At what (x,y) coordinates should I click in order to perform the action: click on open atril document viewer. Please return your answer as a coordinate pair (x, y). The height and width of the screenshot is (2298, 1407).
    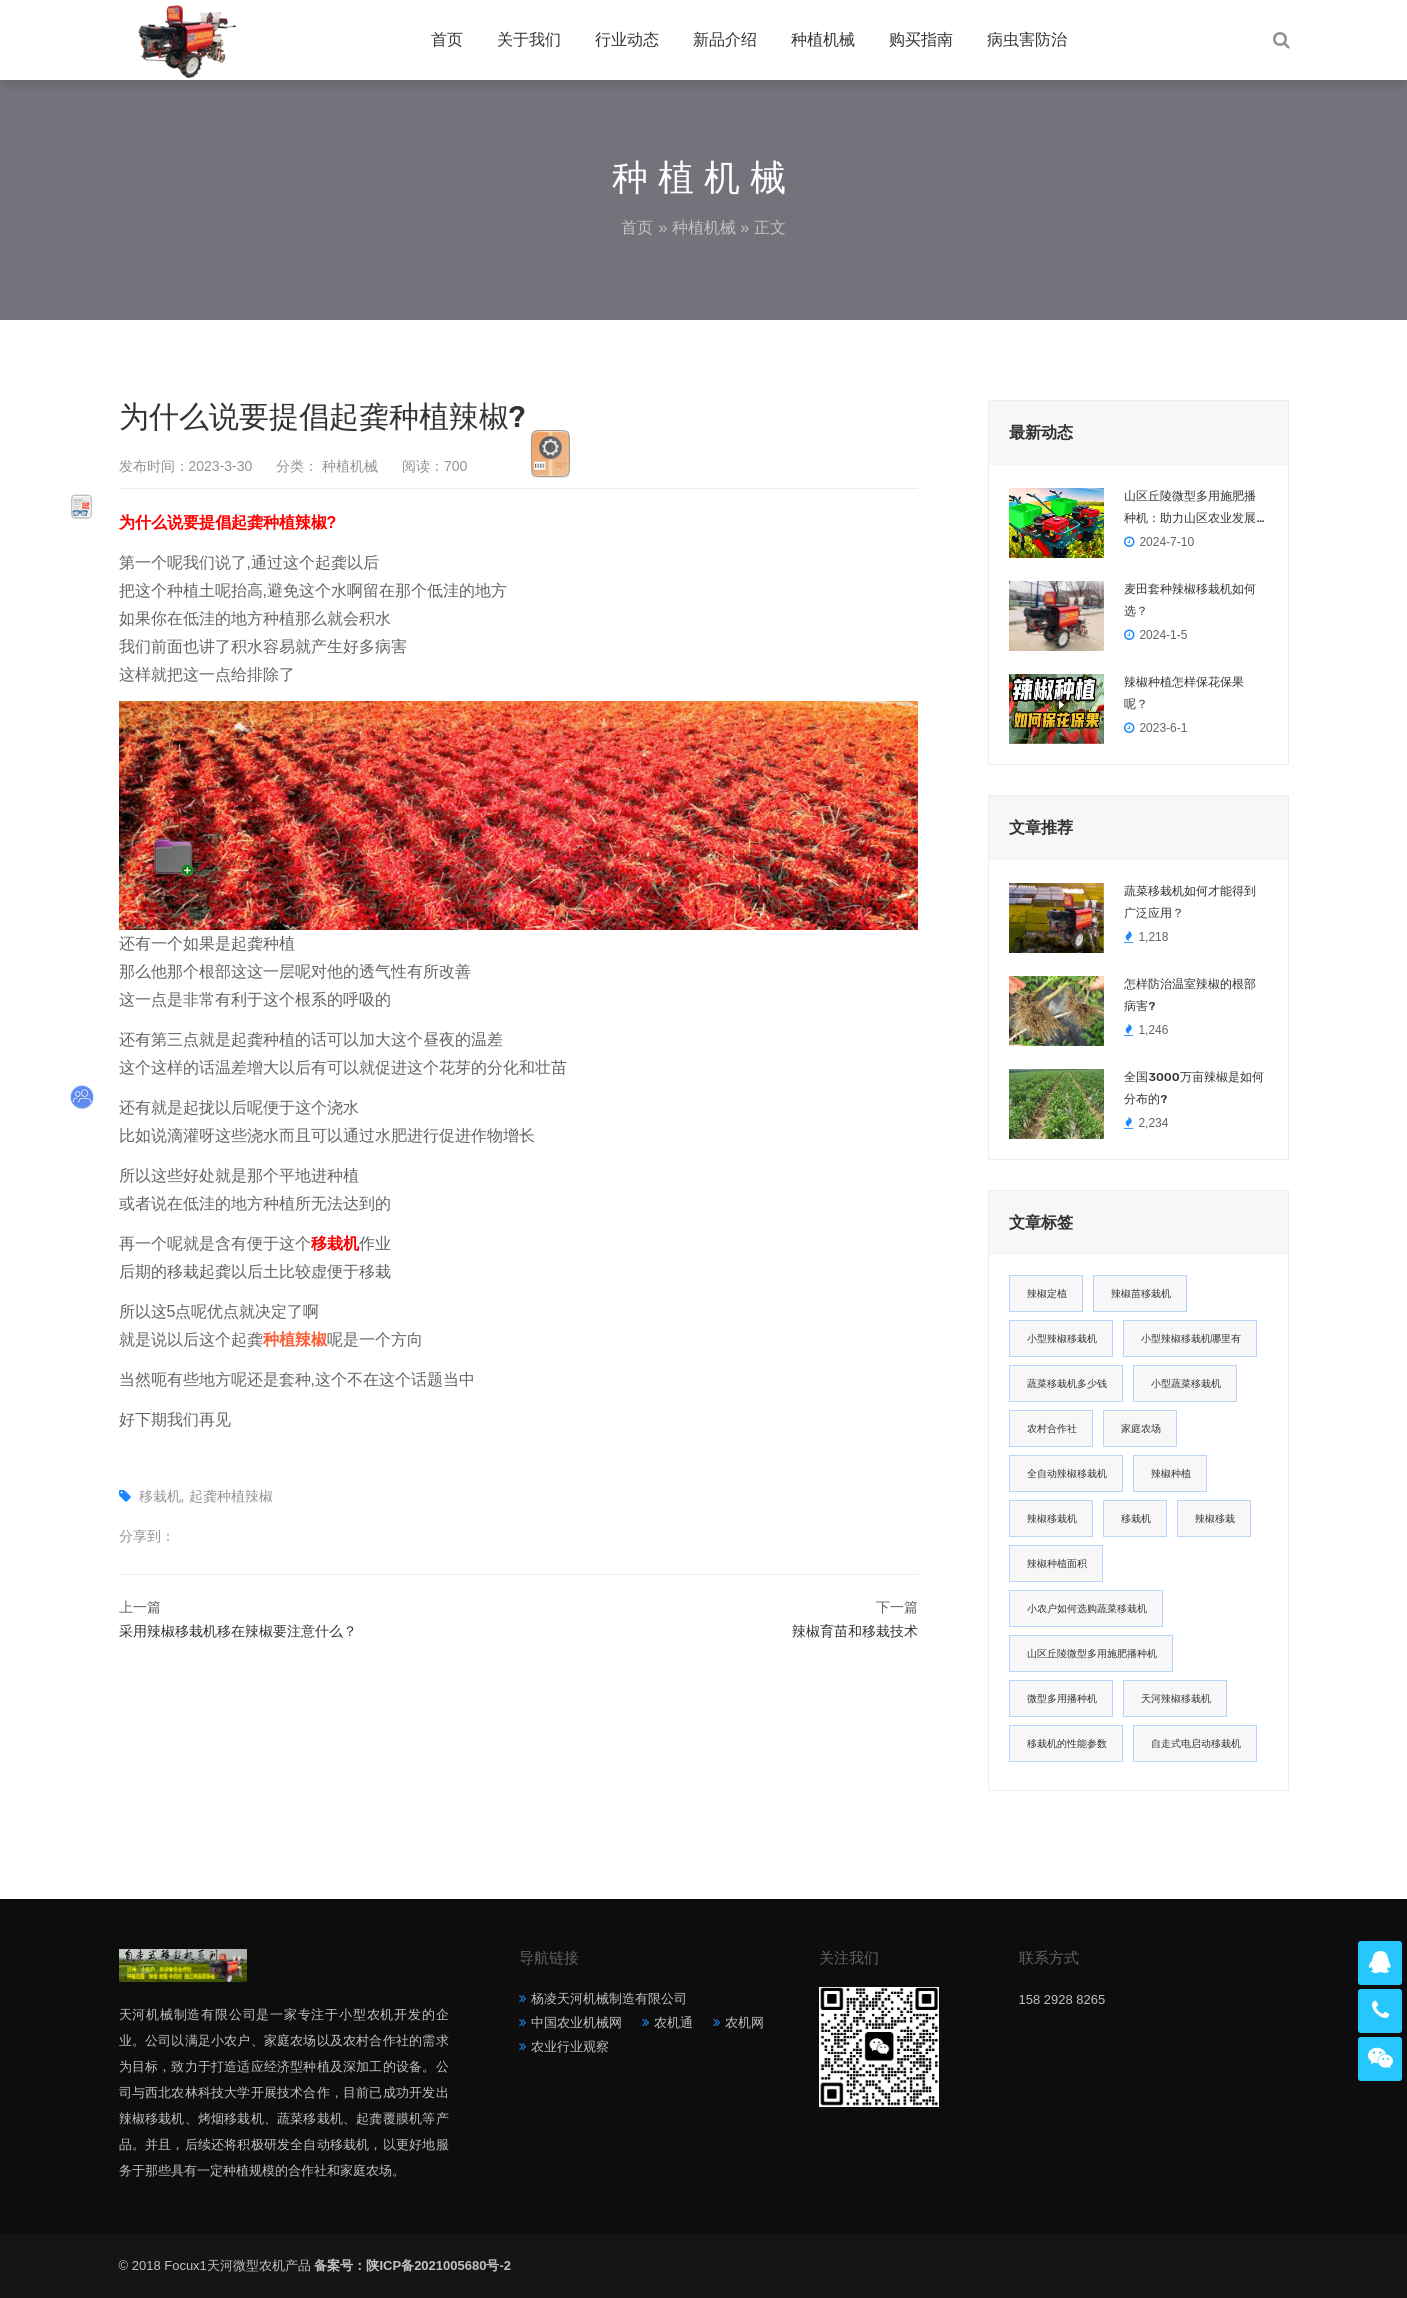
    Looking at the image, I should click on (81, 506).